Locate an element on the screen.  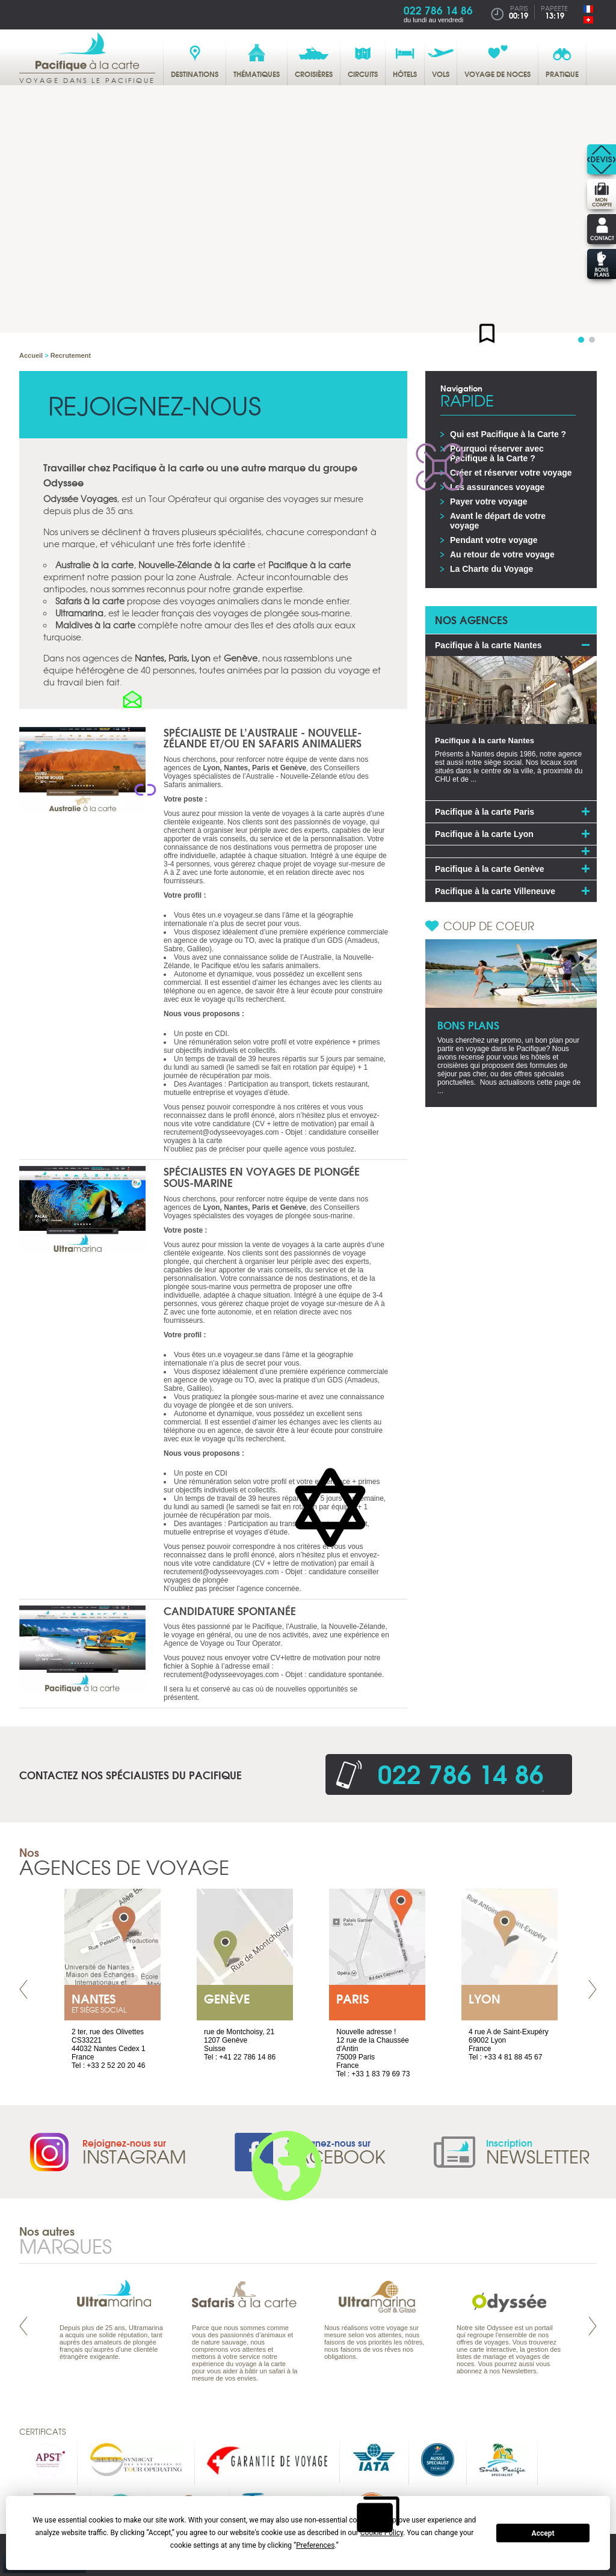
view stacked cards or layers is located at coordinates (378, 2514).